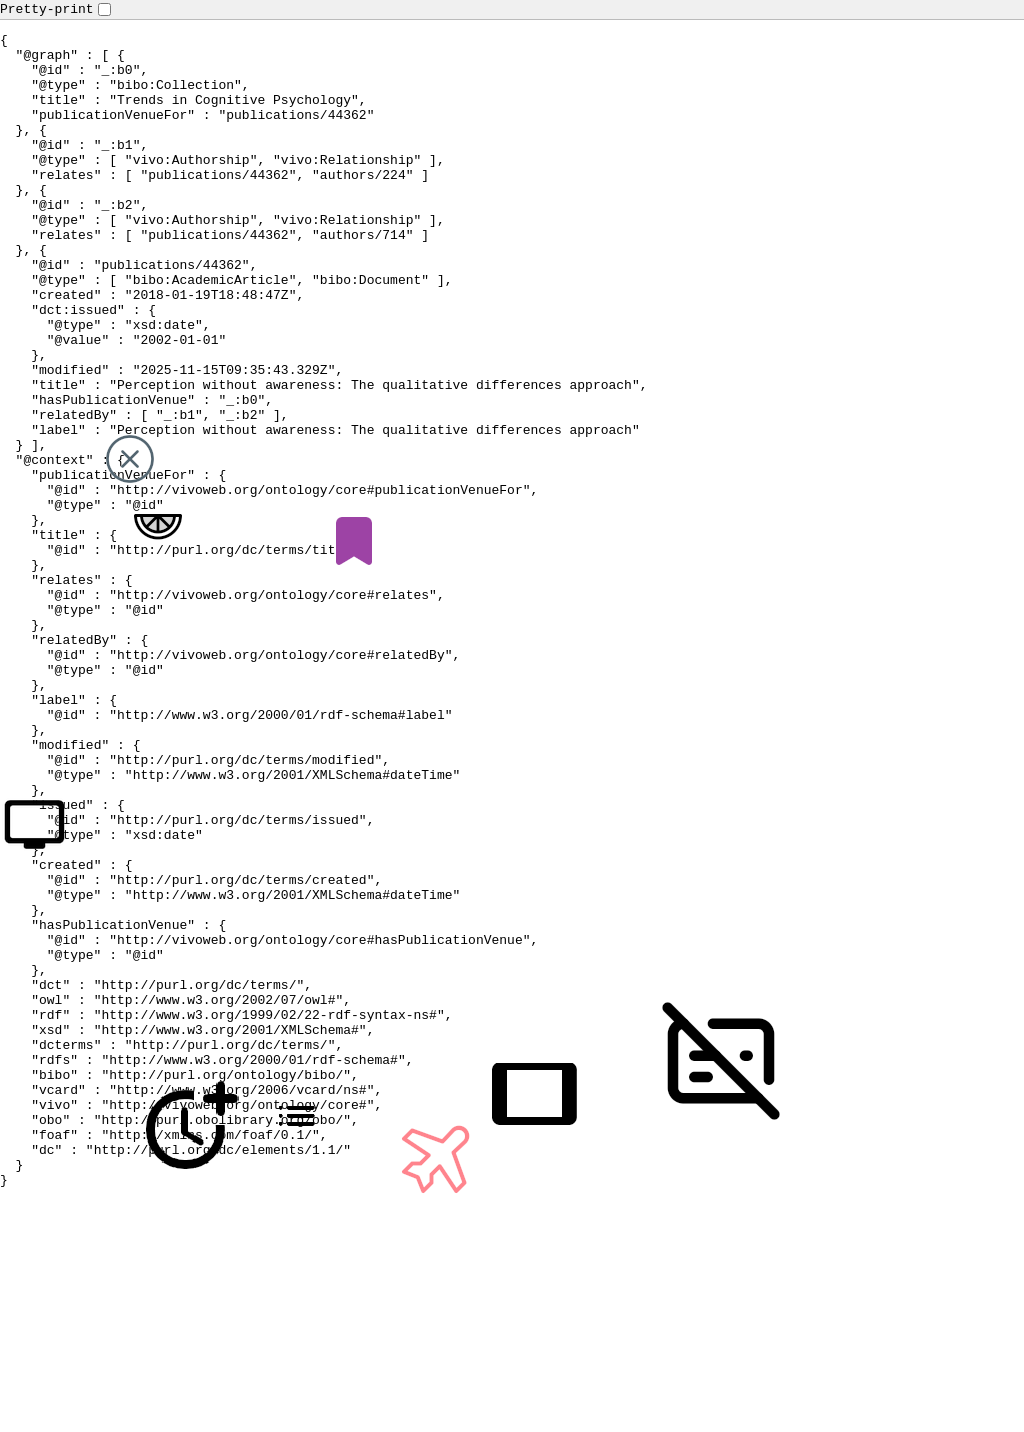  What do you see at coordinates (297, 1116) in the screenshot?
I see `view items in list format` at bounding box center [297, 1116].